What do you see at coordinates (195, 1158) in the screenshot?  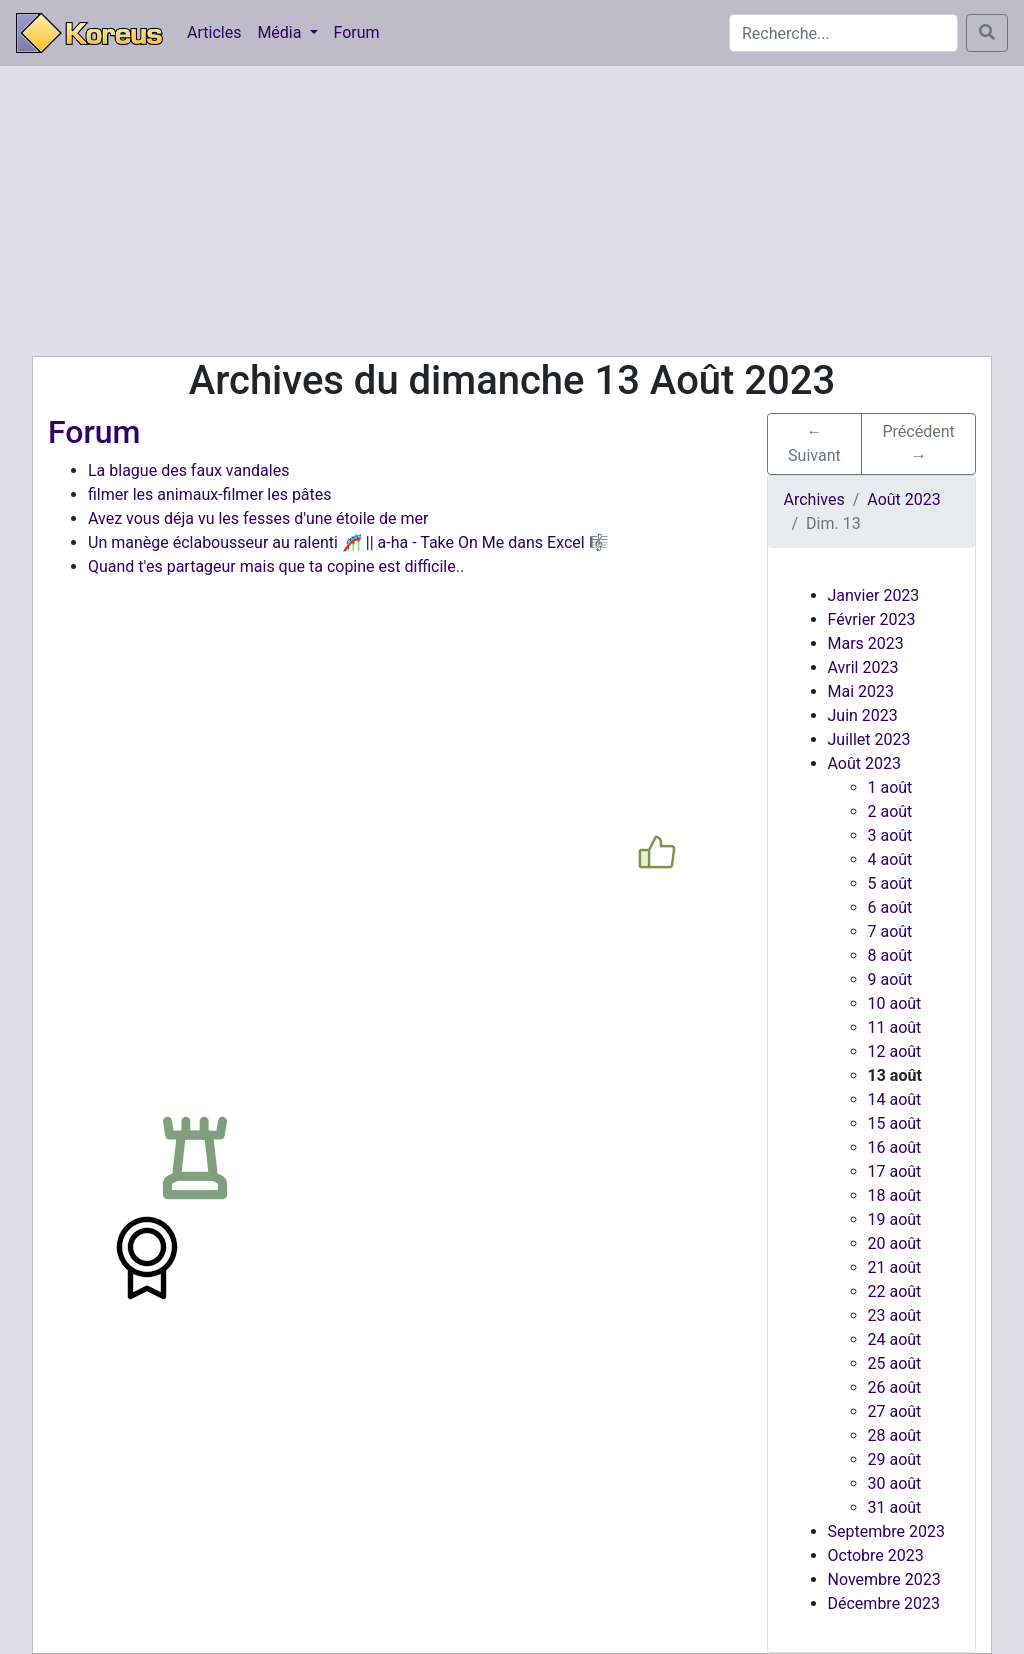 I see `play chess or access chess game` at bounding box center [195, 1158].